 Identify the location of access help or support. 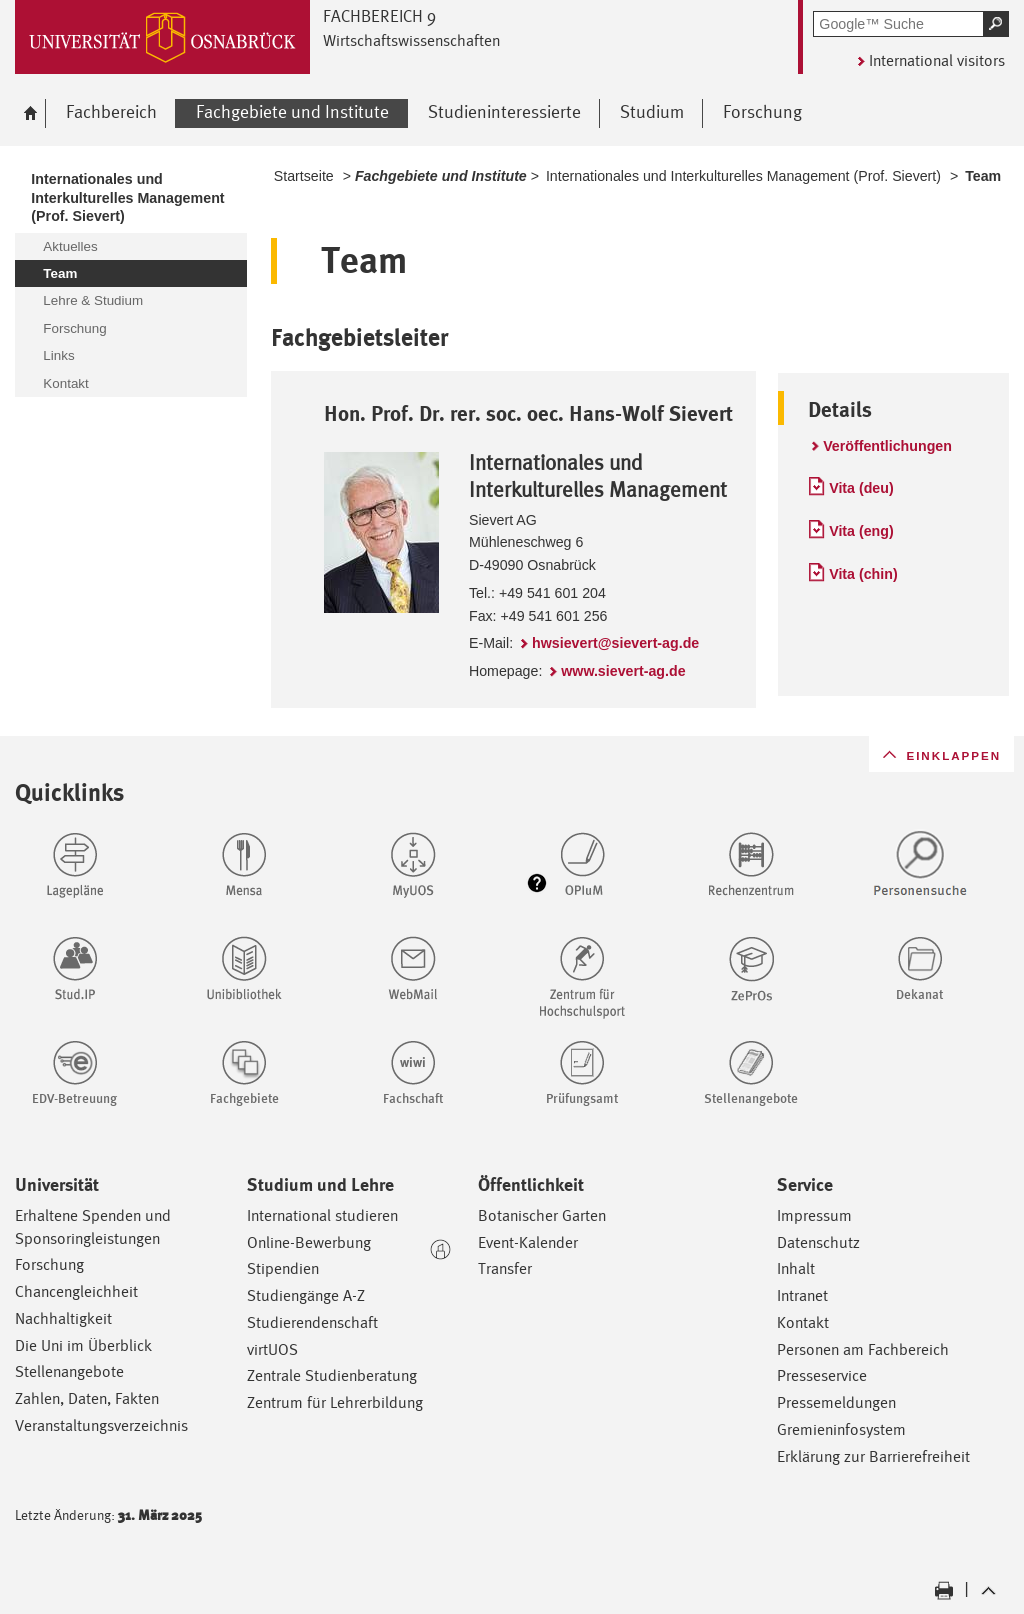
(537, 883).